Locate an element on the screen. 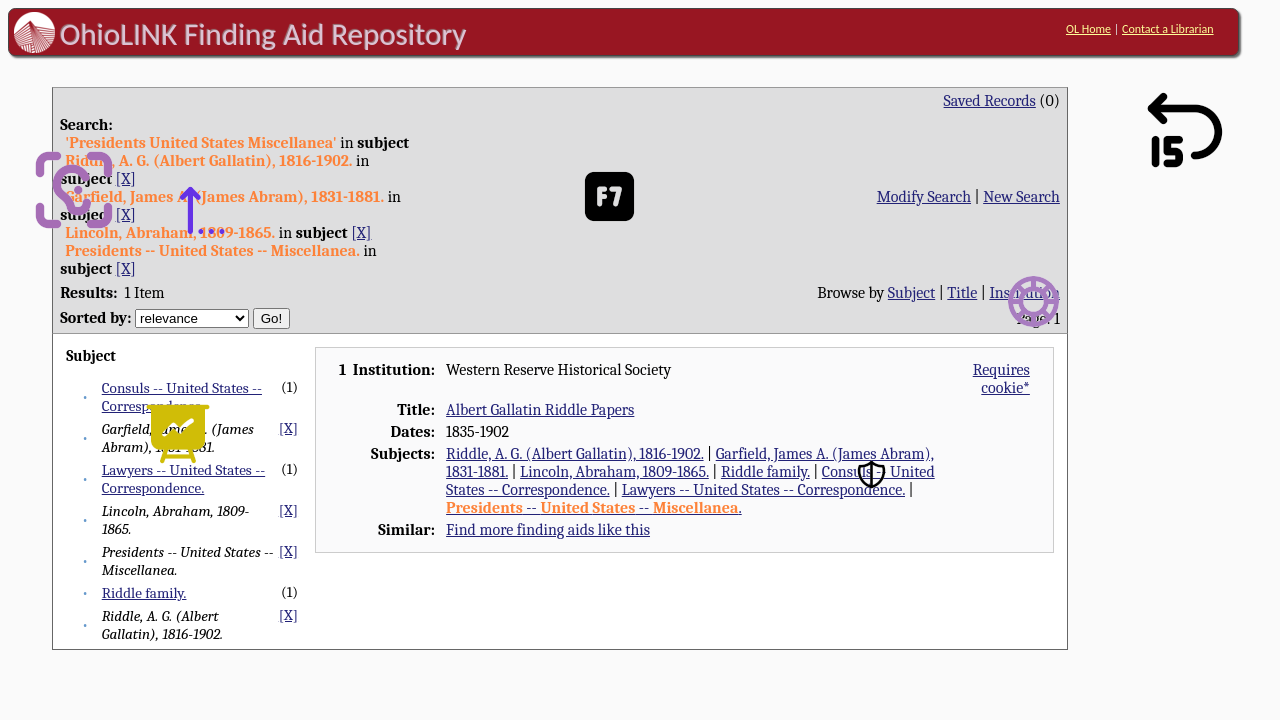  open VSCO photo editing app is located at coordinates (1033, 301).